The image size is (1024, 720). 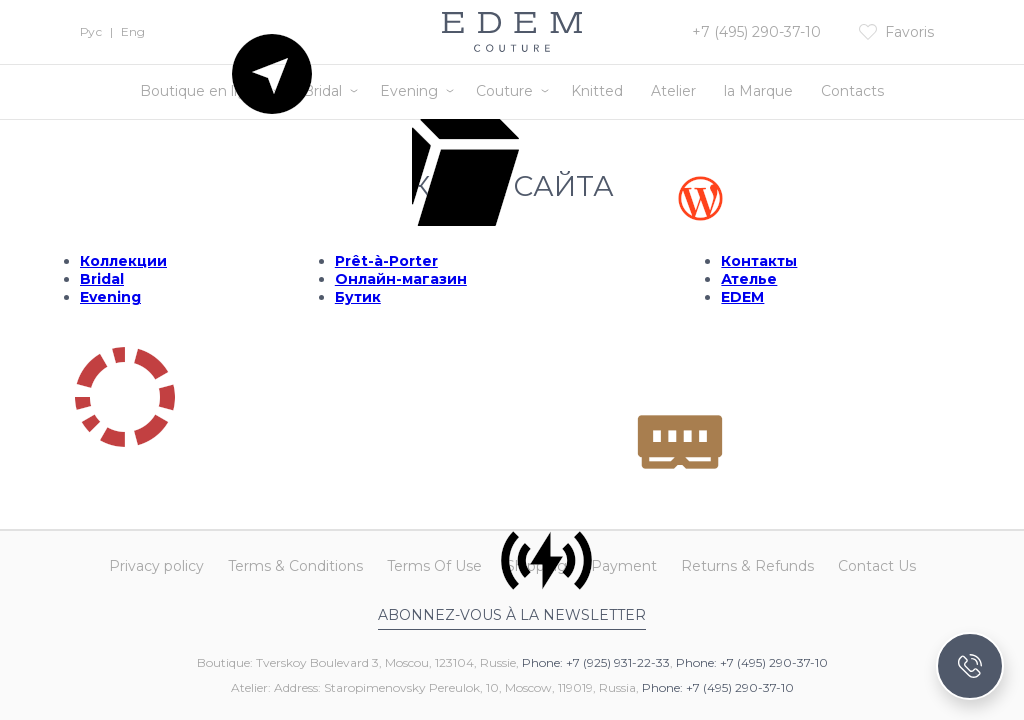 I want to click on open discover or explore feature, so click(x=268, y=74).